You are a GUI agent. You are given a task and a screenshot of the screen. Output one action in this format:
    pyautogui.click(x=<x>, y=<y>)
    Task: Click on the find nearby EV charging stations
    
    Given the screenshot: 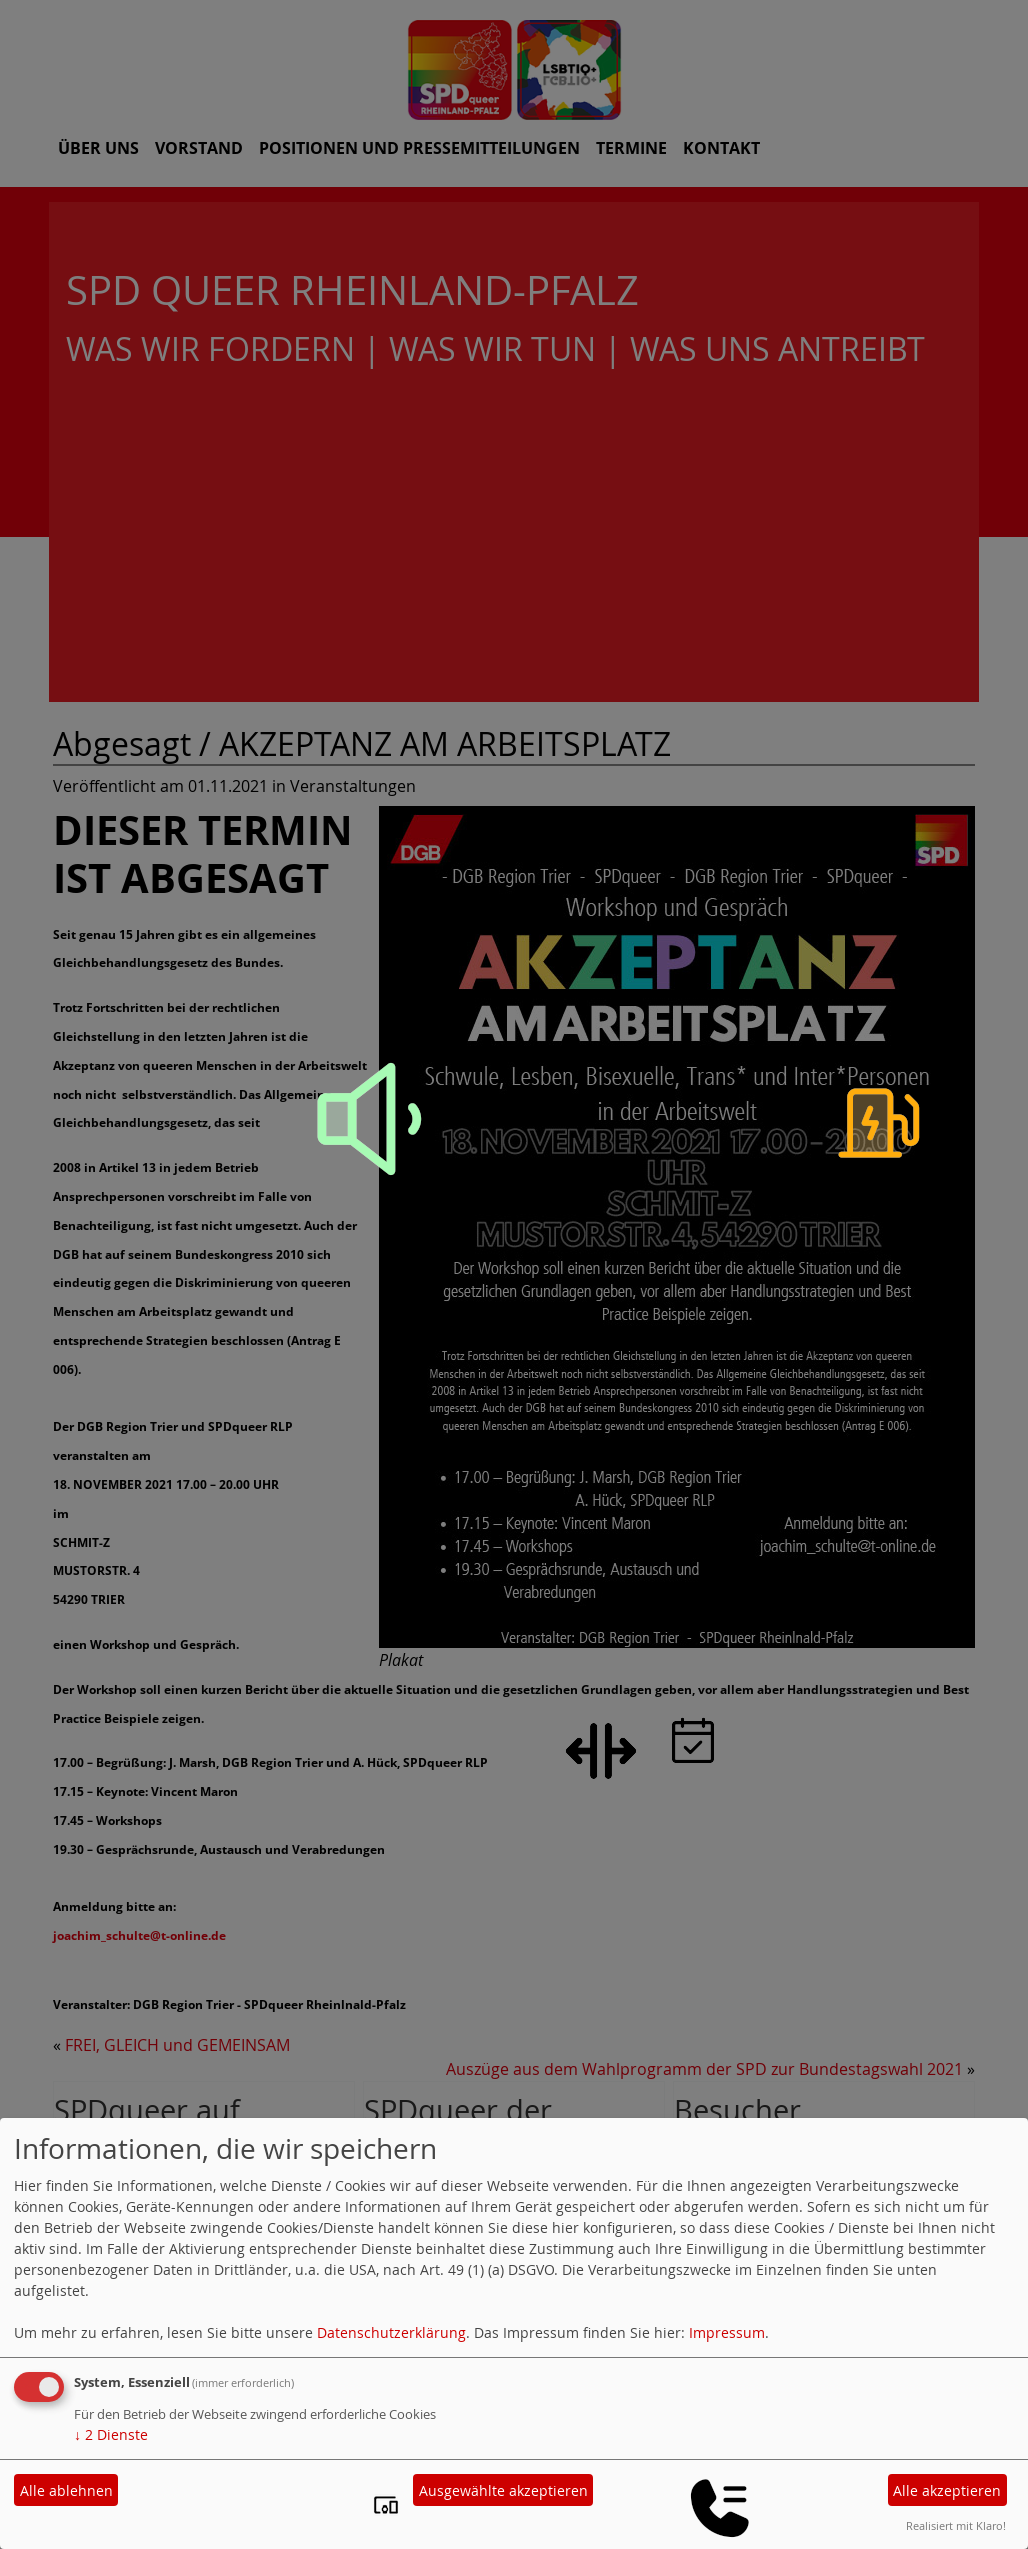 What is the action you would take?
    pyautogui.click(x=876, y=1123)
    